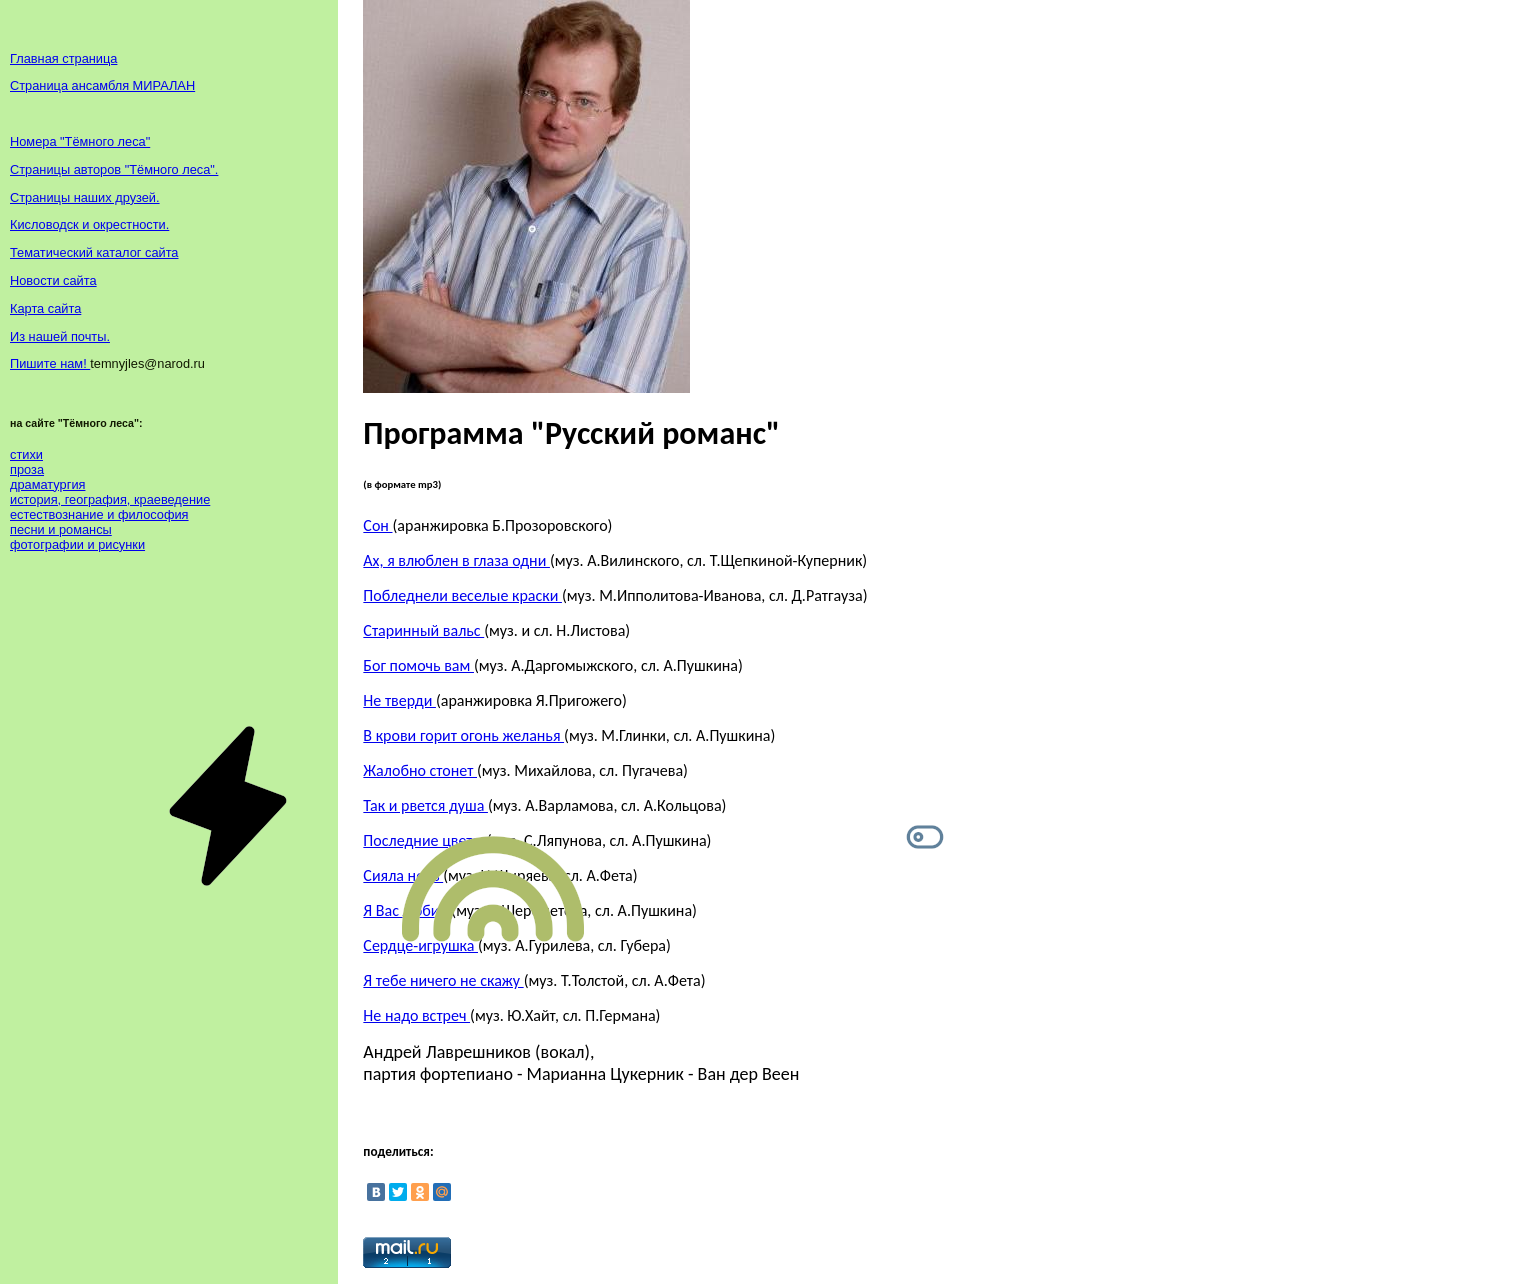 This screenshot has height=1284, width=1514. I want to click on indicates weather conditions showing a rainbow, so click(493, 896).